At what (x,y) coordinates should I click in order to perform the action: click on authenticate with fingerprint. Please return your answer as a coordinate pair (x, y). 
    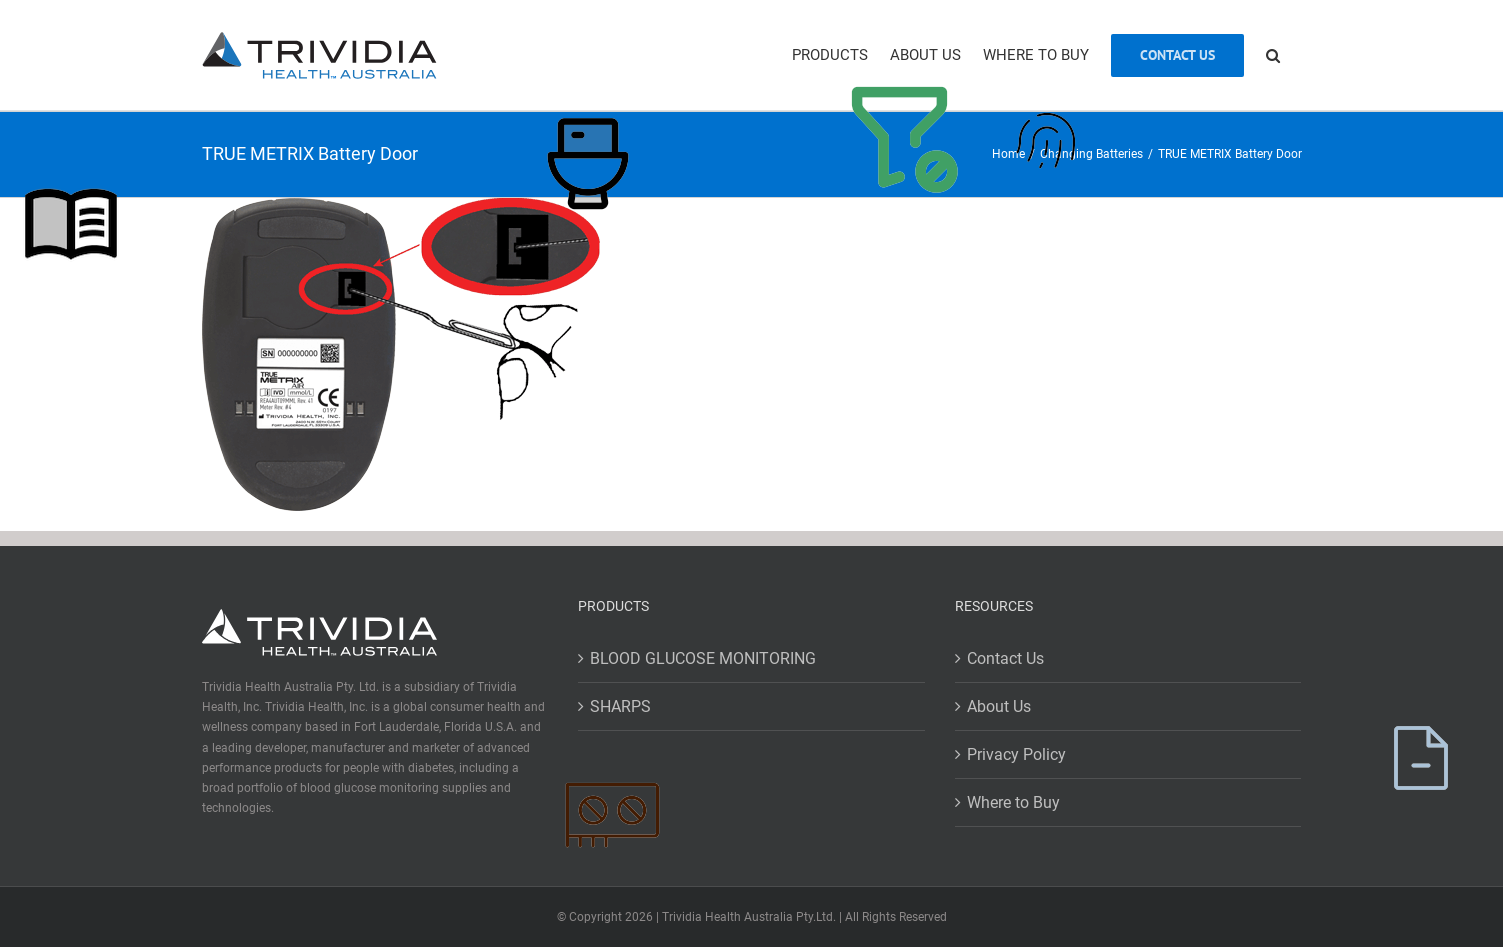
    Looking at the image, I should click on (1047, 141).